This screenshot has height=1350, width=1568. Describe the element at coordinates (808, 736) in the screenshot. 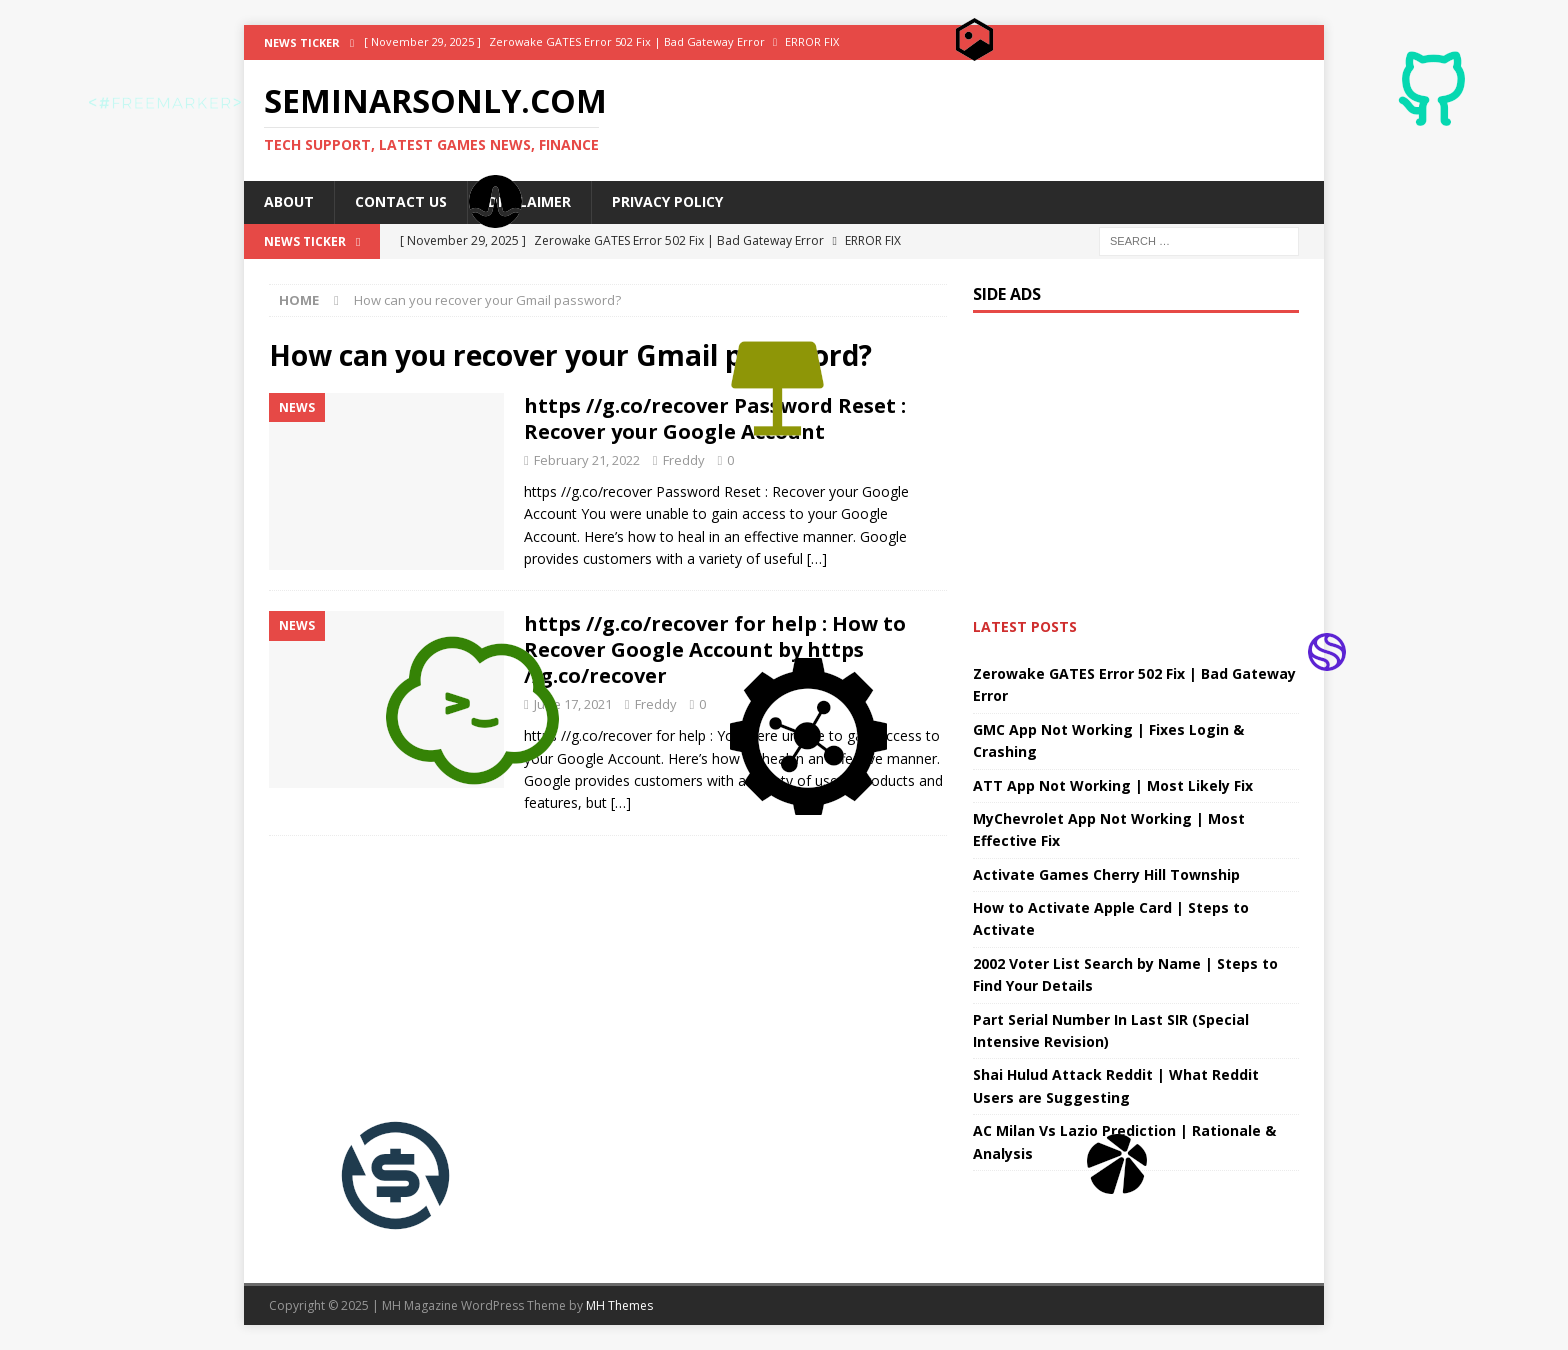

I see `SVGO tool or SVG optimization settings` at that location.